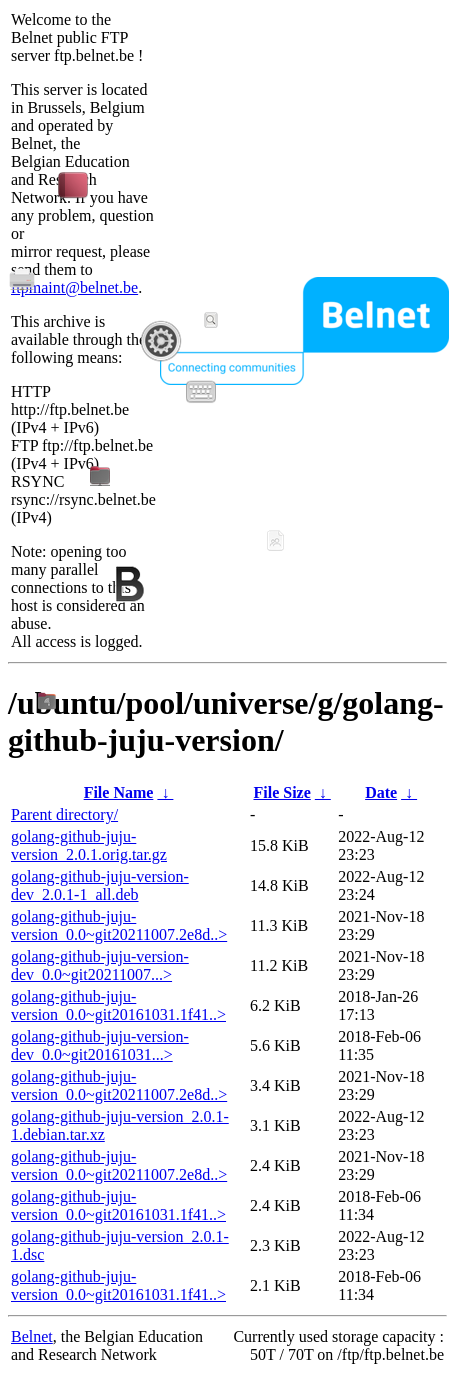  I want to click on access the desktop folder, so click(73, 184).